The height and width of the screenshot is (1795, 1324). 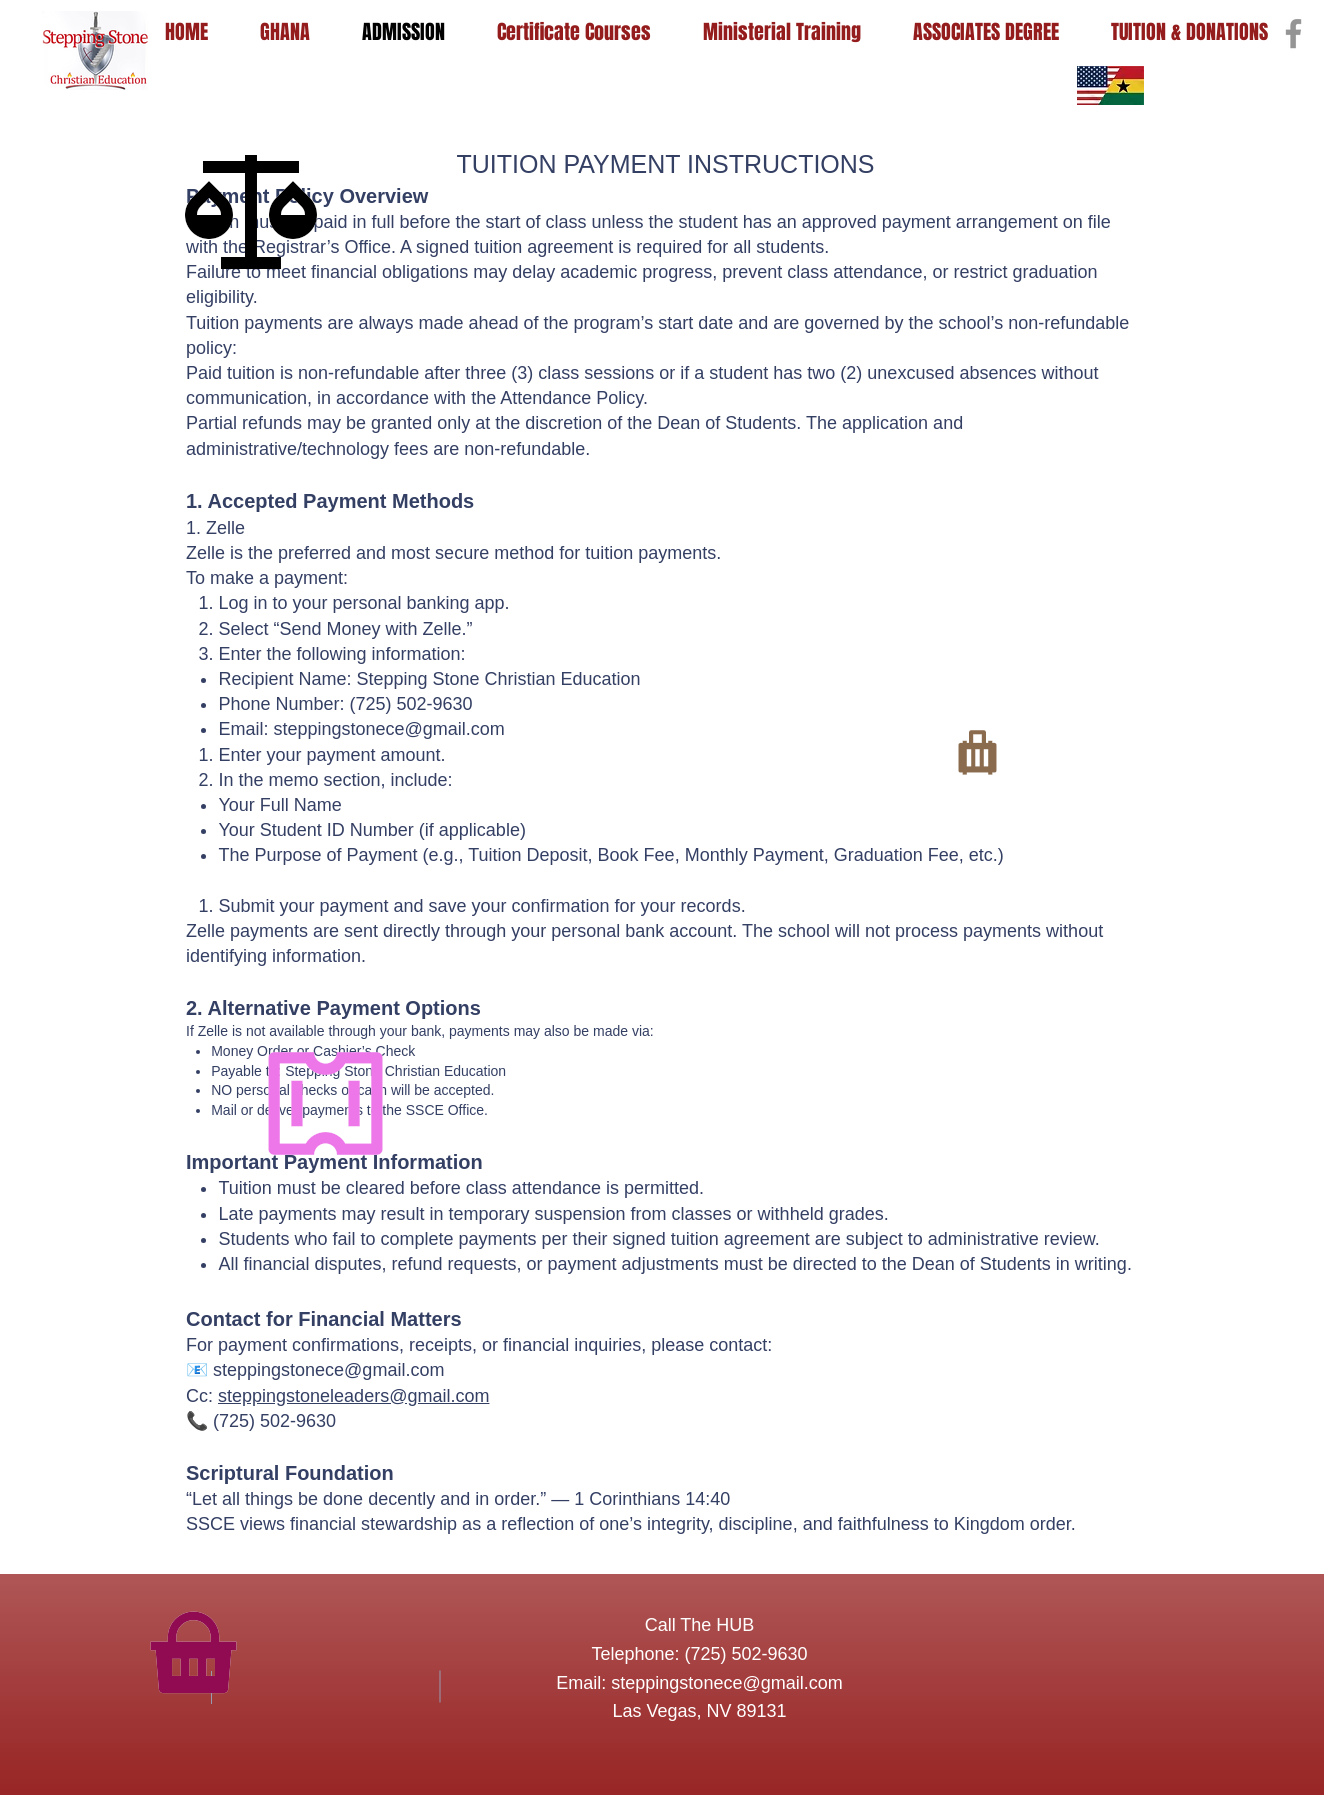 I want to click on access travel or trip planning features, so click(x=977, y=753).